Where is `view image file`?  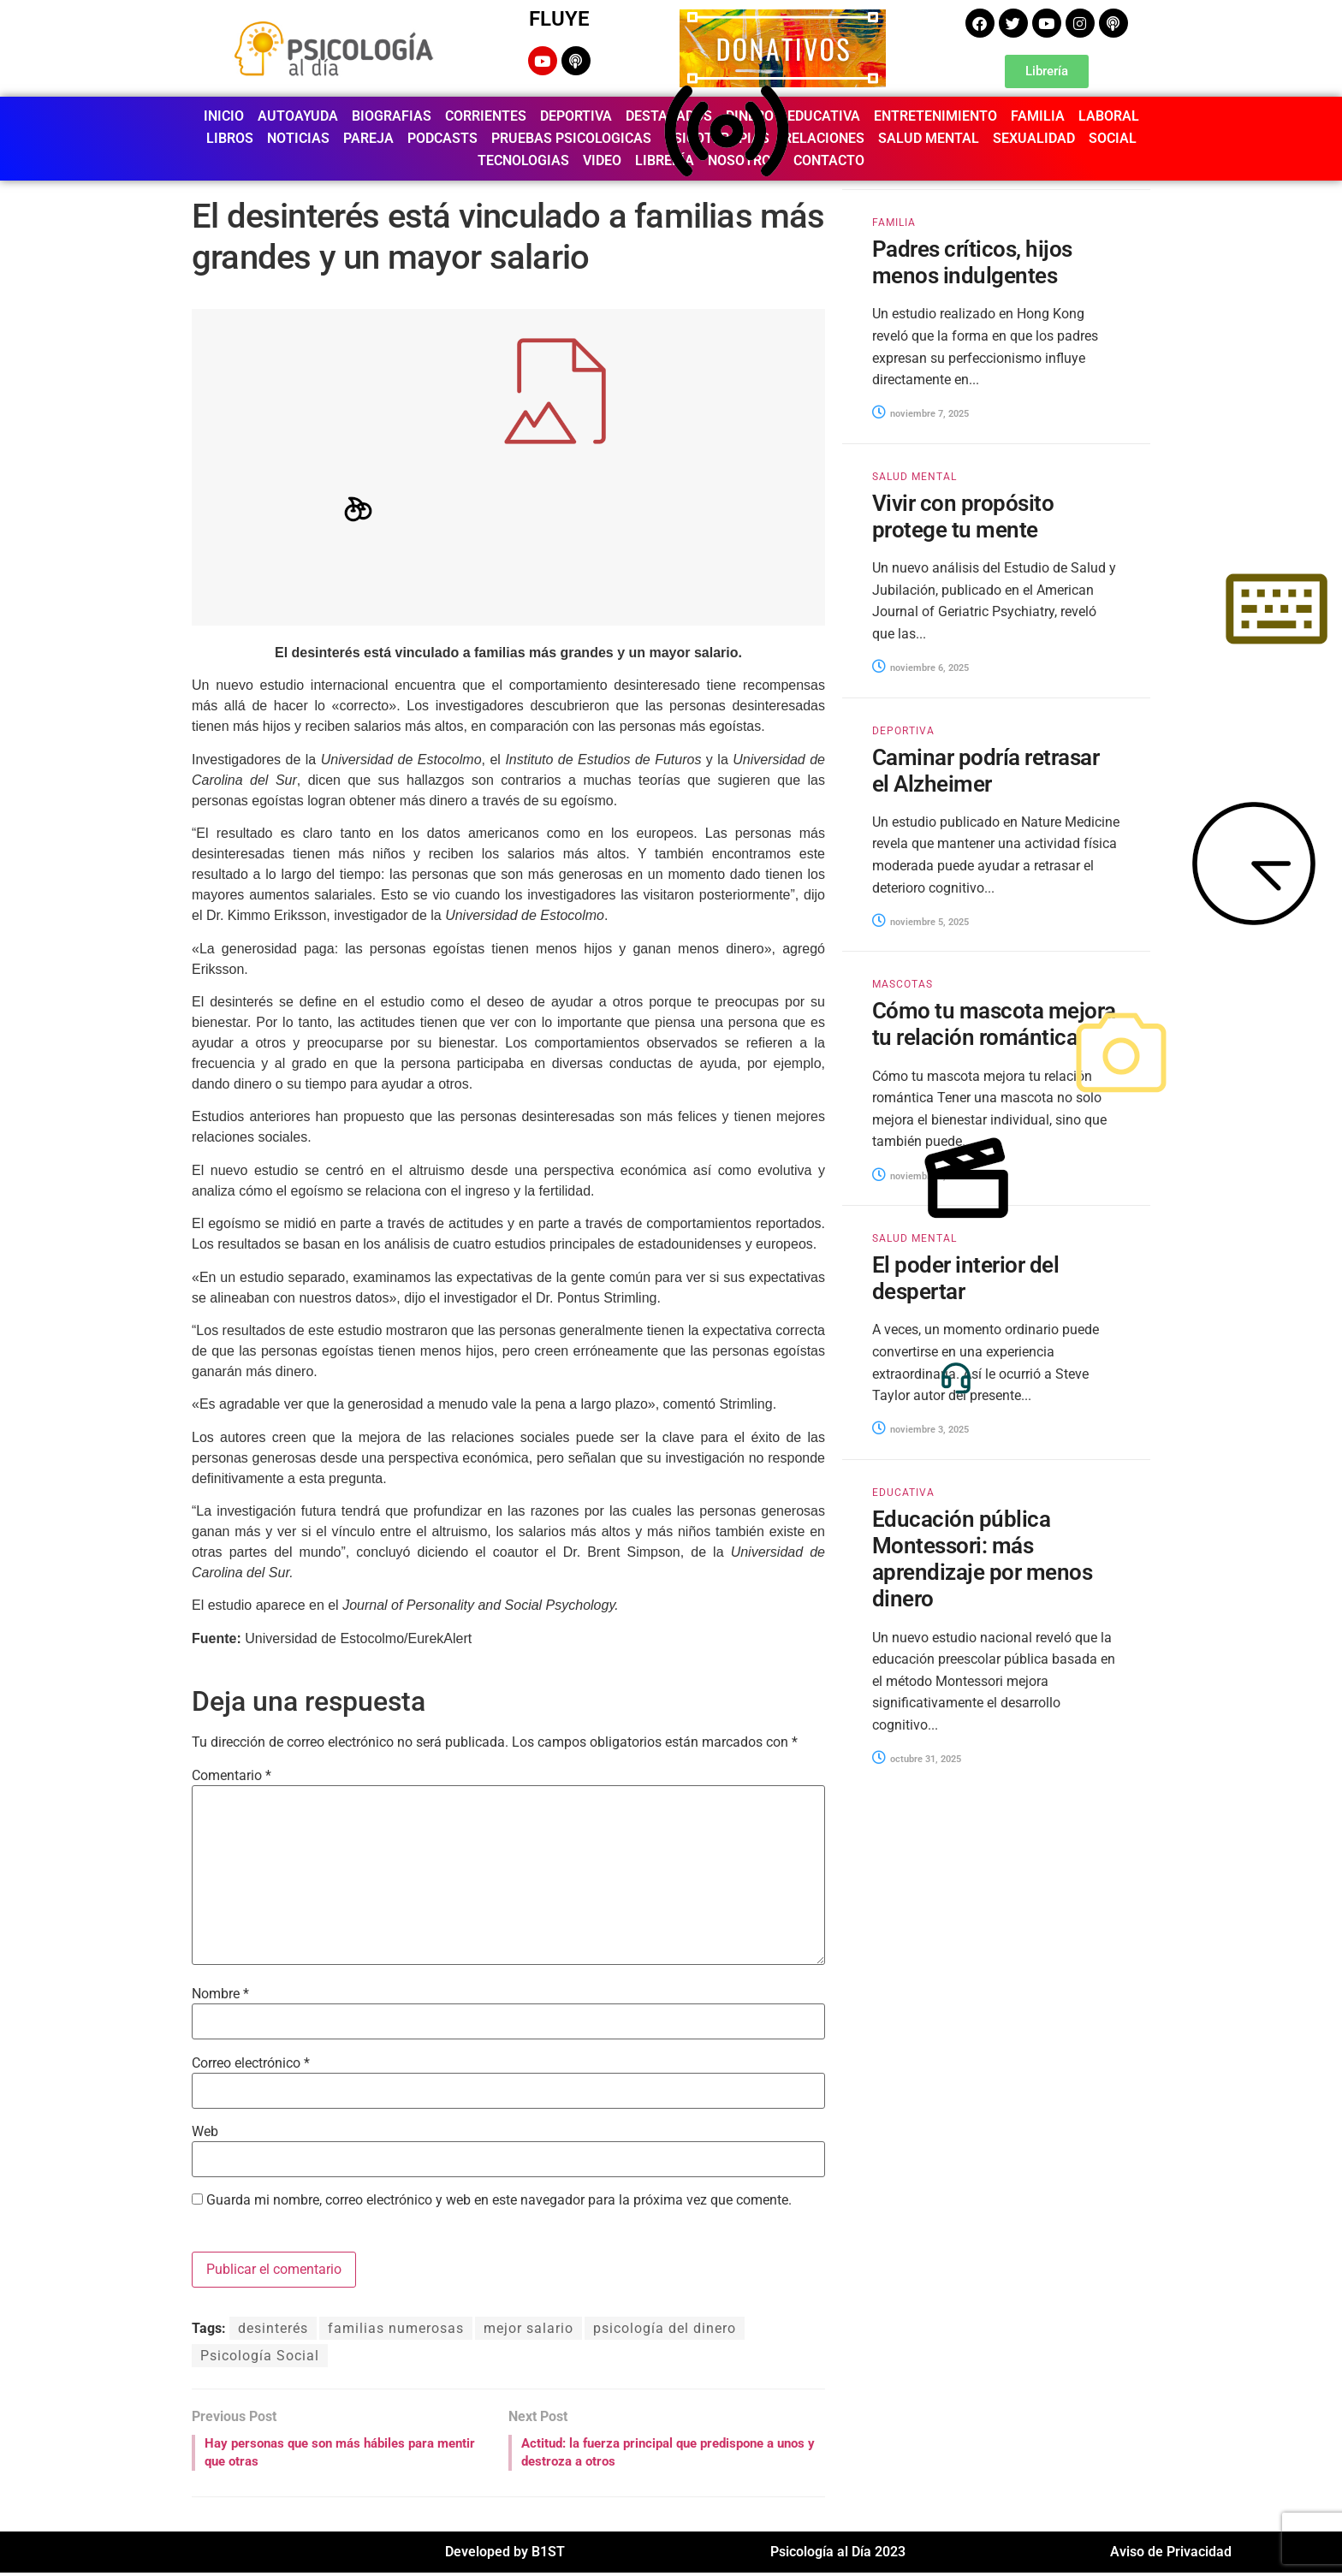
view image file is located at coordinates (561, 391).